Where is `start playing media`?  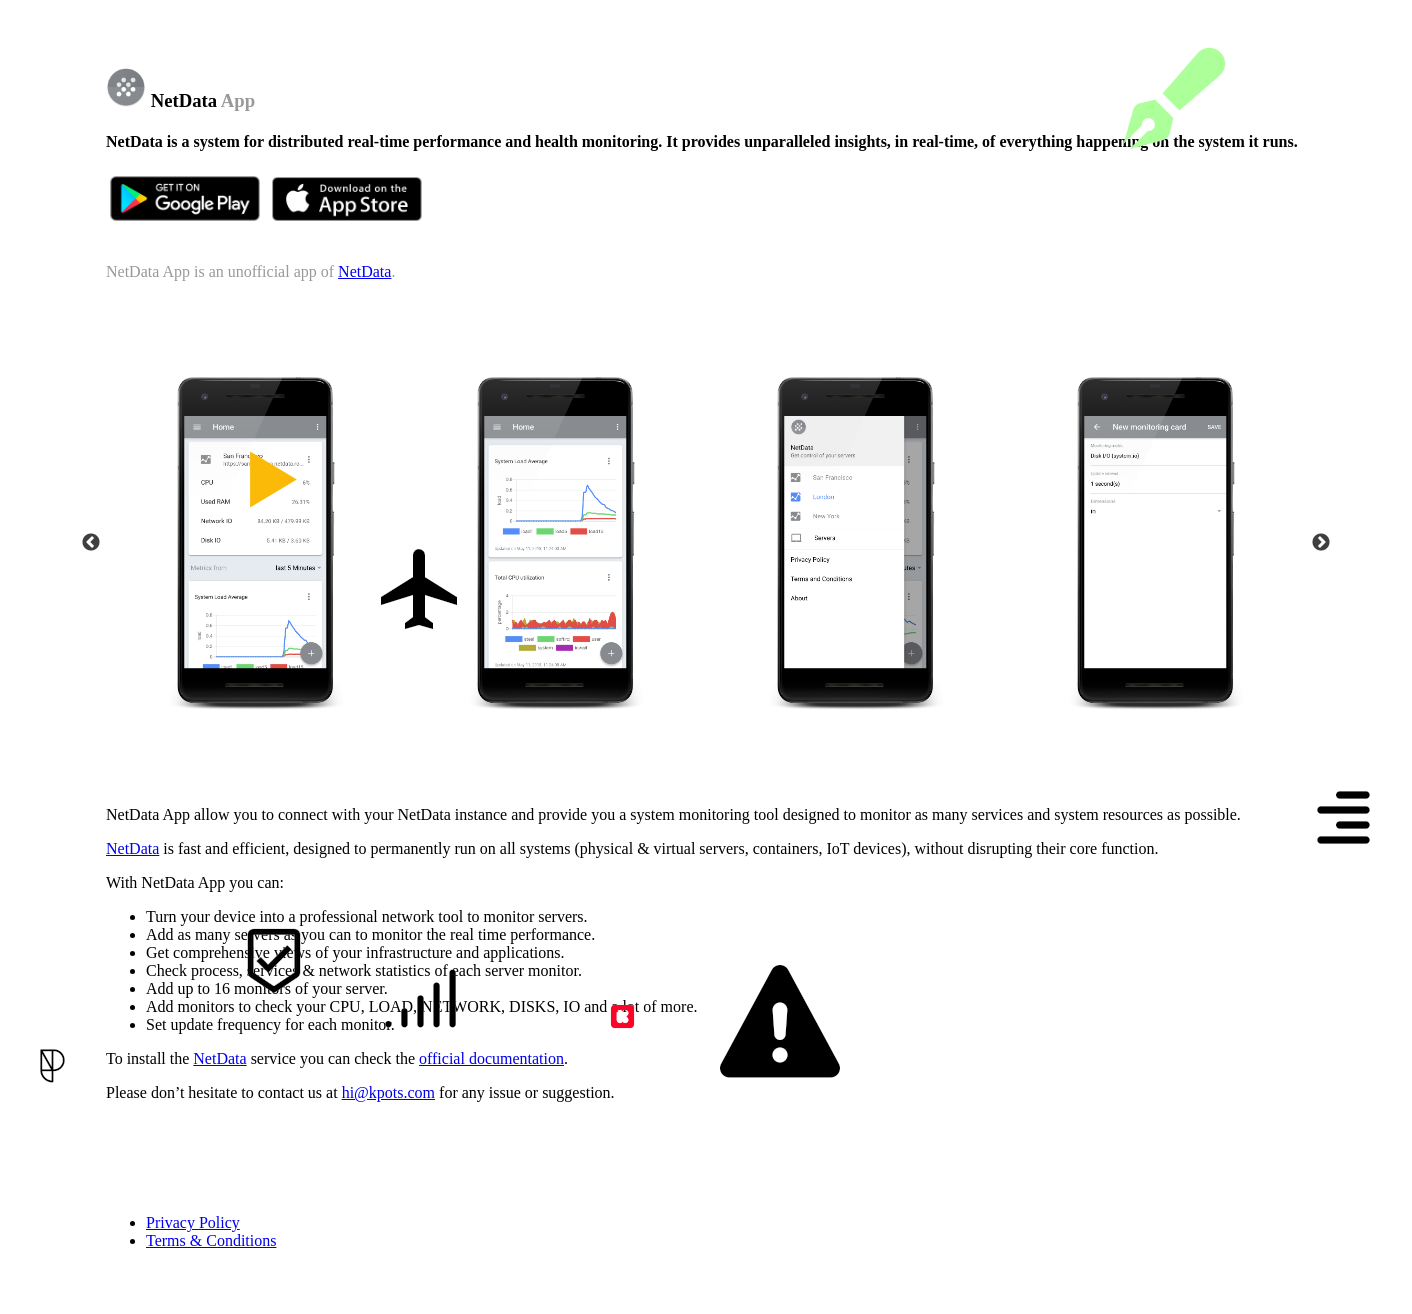 start playing media is located at coordinates (273, 479).